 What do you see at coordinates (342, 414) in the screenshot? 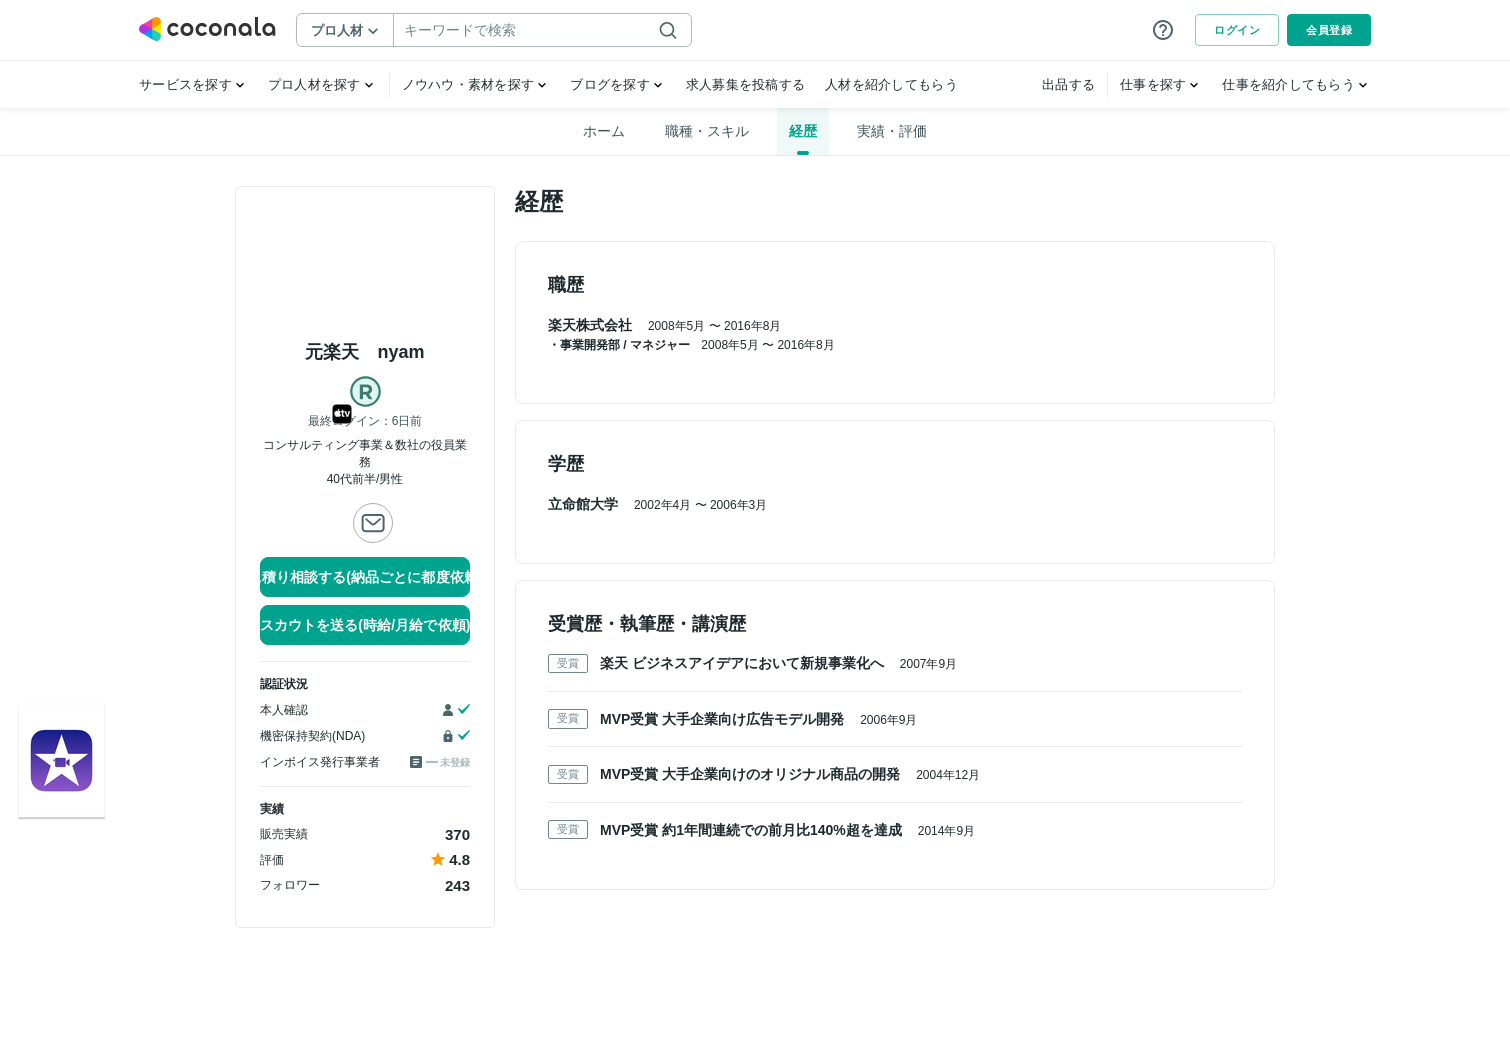
I see `access Apple TV app or device` at bounding box center [342, 414].